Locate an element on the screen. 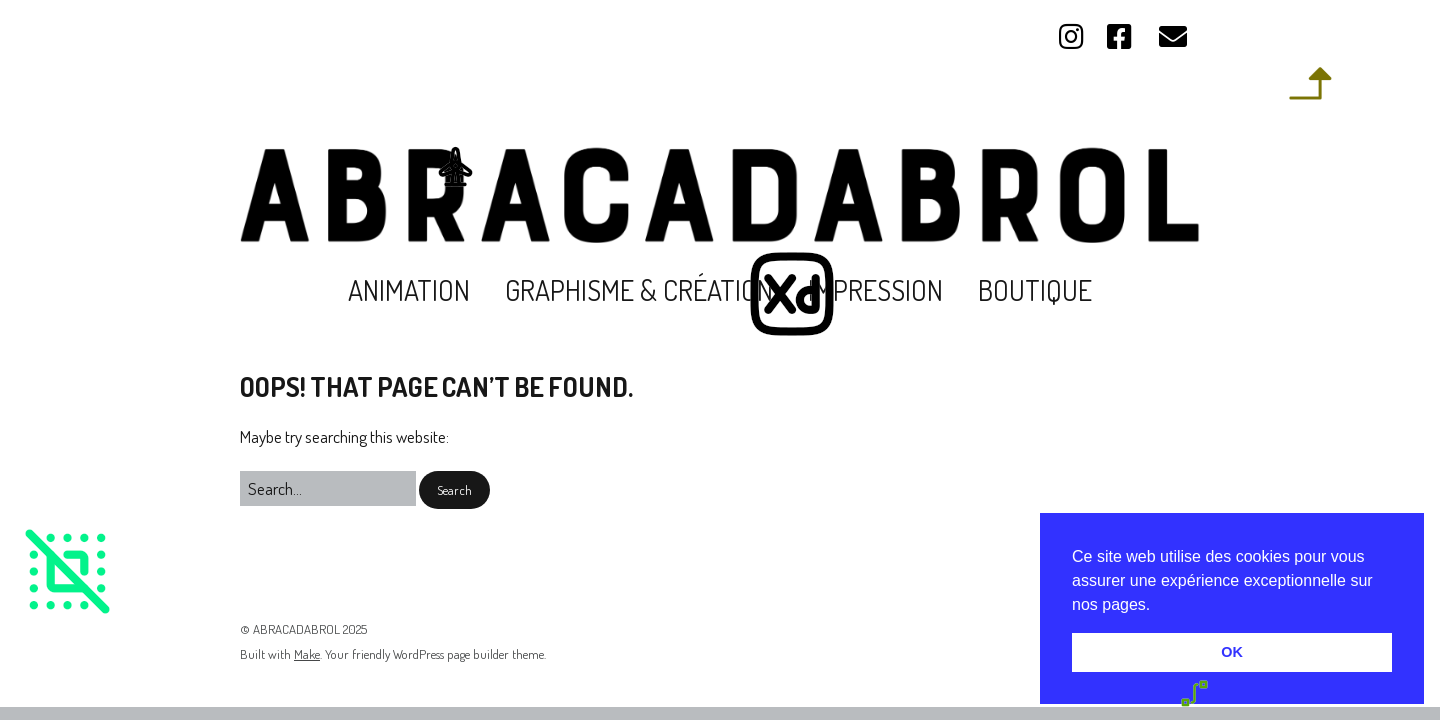 The width and height of the screenshot is (1440, 720). open Adobe XD application is located at coordinates (792, 294).